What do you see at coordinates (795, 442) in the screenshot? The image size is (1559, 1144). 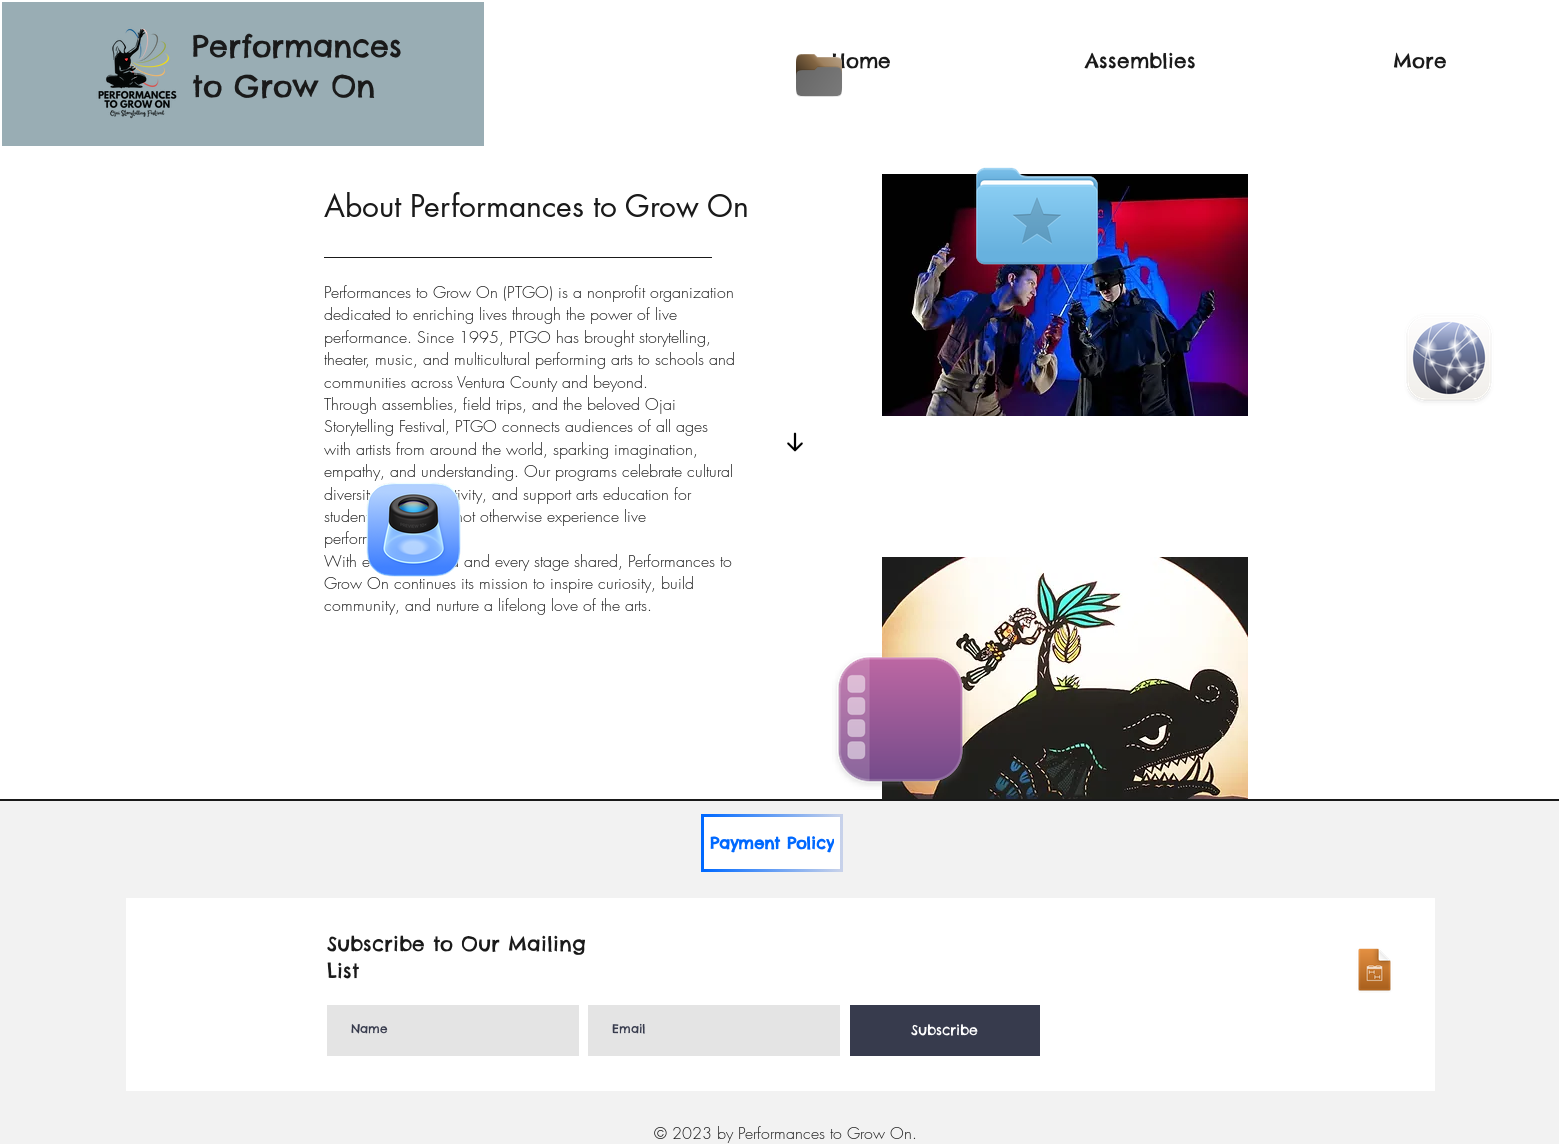 I see `scroll down or view more content` at bounding box center [795, 442].